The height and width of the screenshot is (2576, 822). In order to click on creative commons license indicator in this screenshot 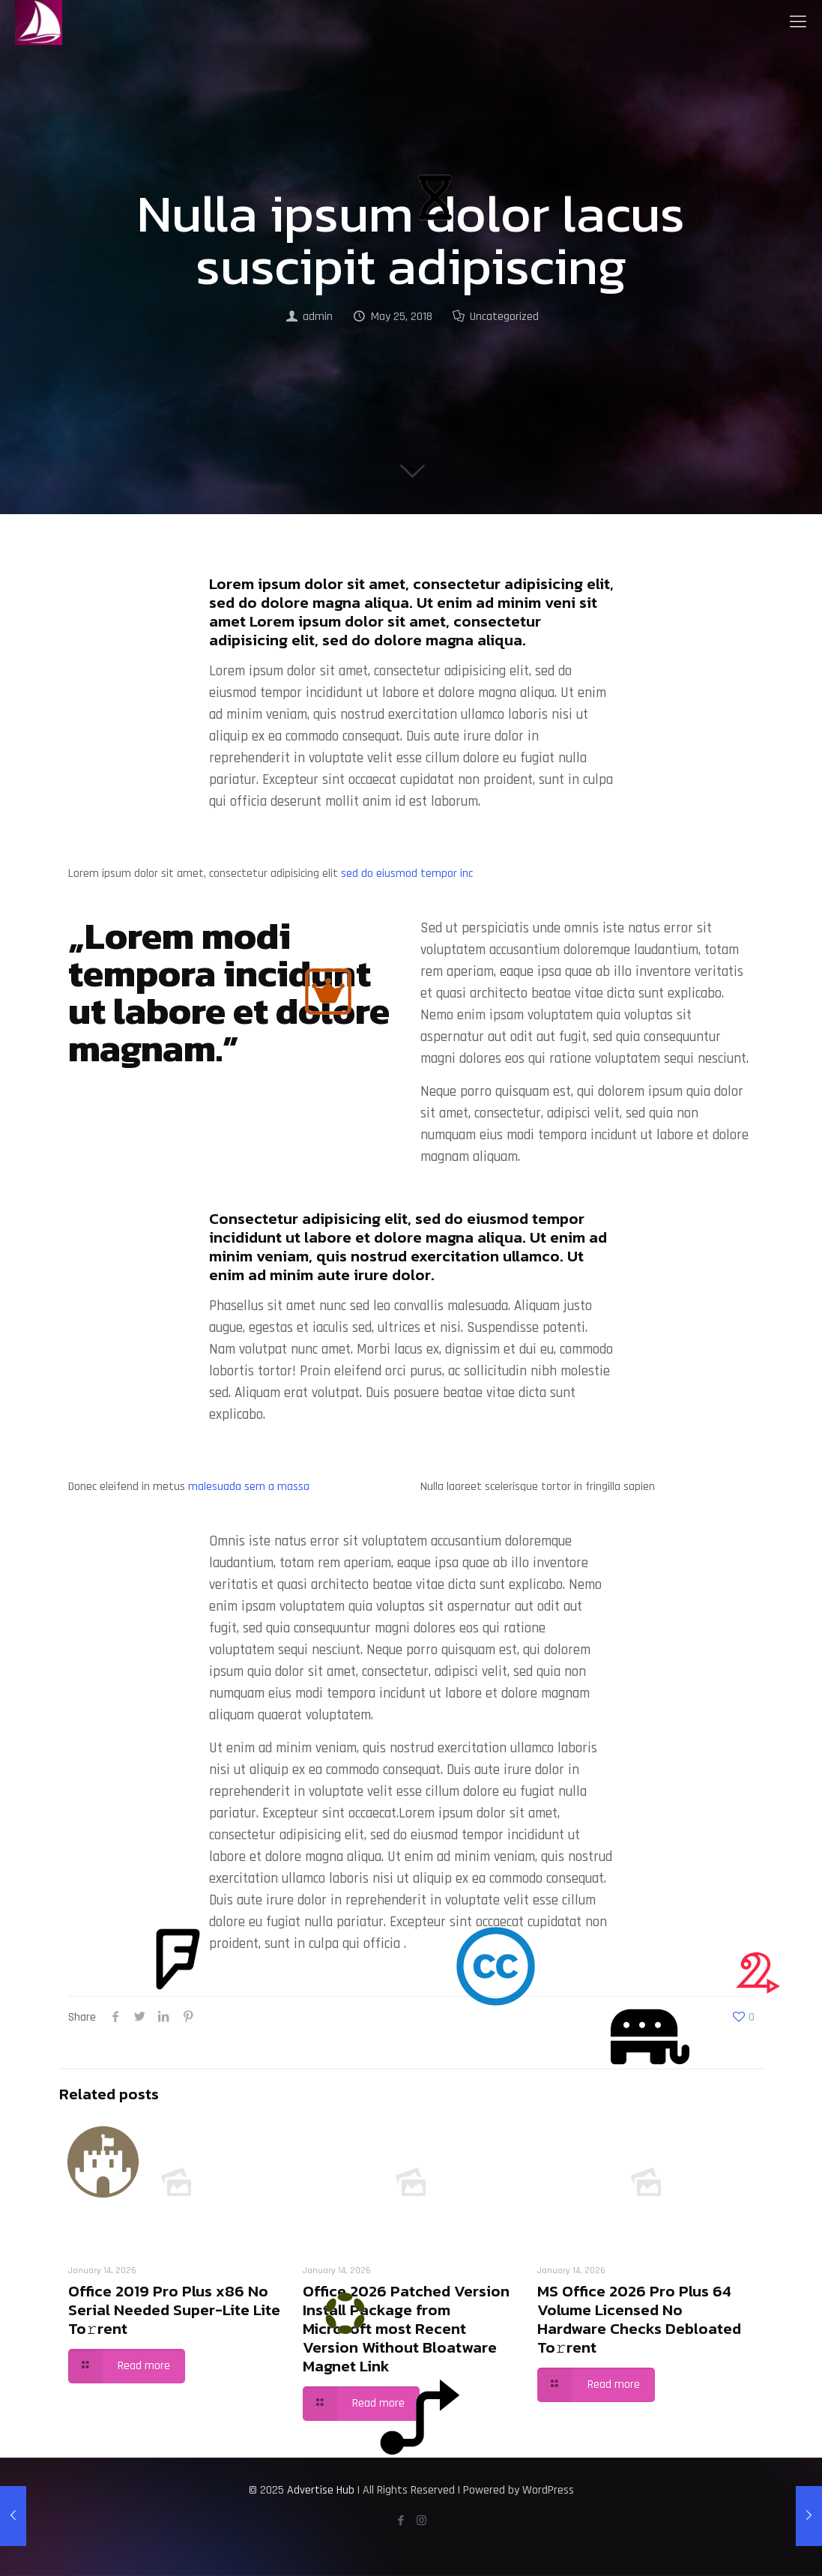, I will do `click(495, 1966)`.